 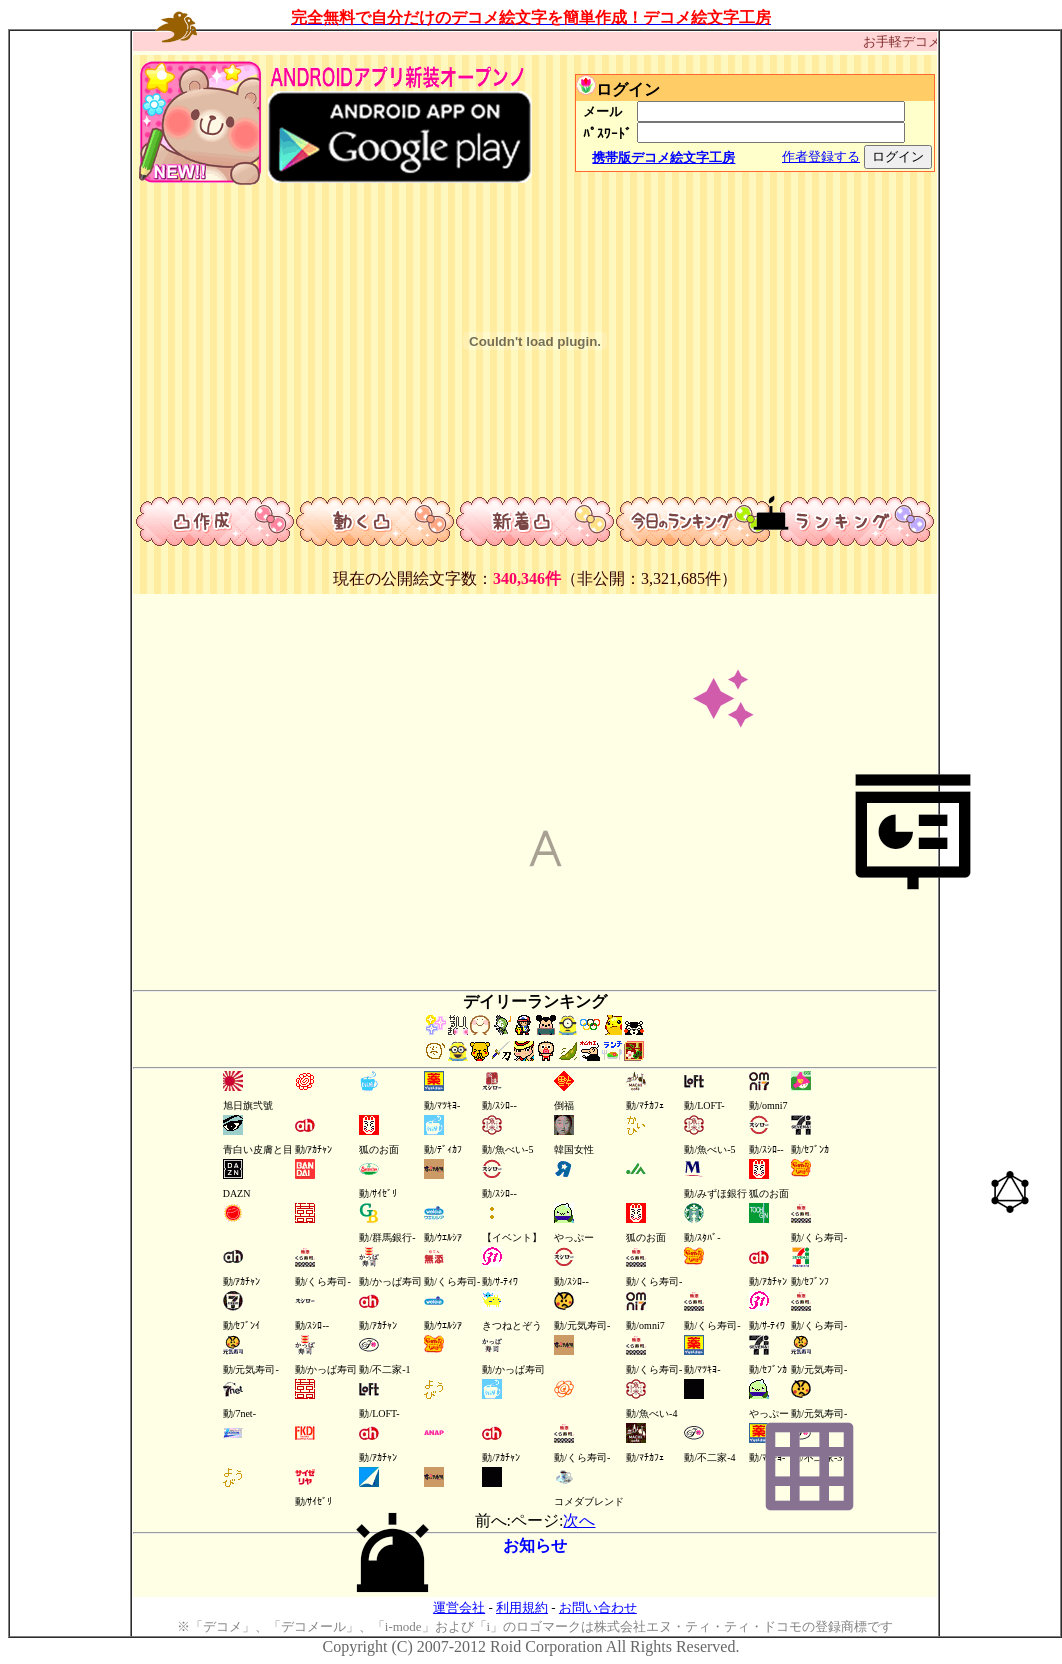 I want to click on indicates a system warning or alert, so click(x=392, y=1552).